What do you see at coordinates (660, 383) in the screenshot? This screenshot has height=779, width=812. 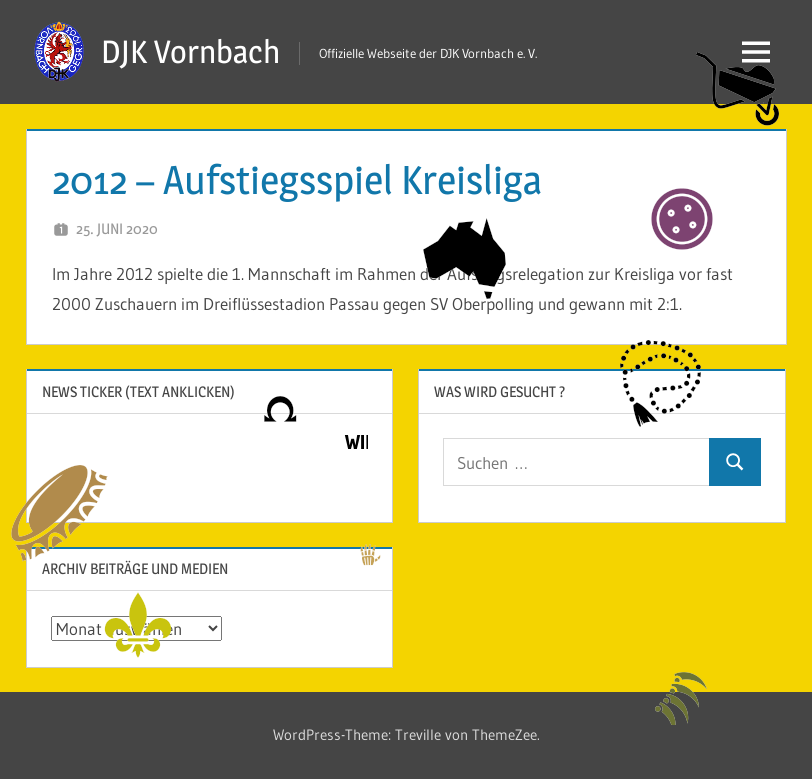 I see `access prayer or meditation features` at bounding box center [660, 383].